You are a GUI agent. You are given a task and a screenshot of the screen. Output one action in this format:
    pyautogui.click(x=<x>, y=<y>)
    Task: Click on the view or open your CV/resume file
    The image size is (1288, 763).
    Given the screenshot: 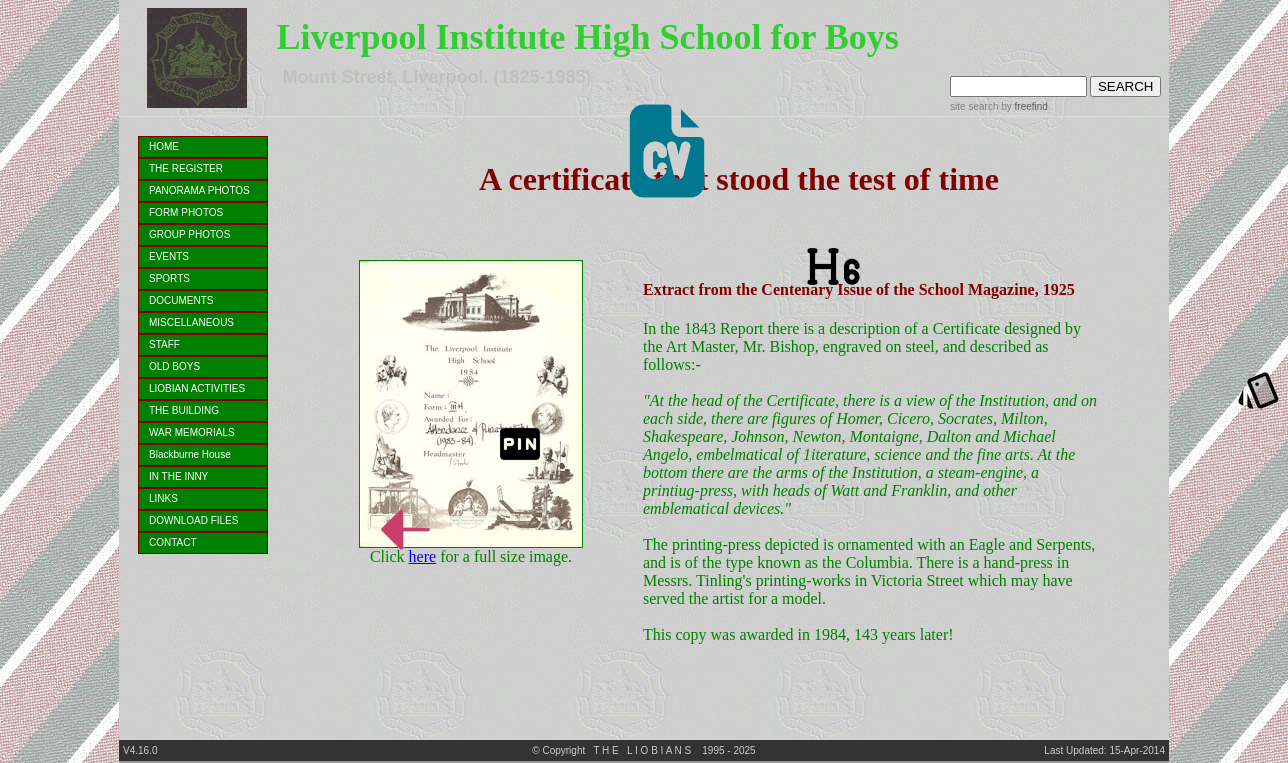 What is the action you would take?
    pyautogui.click(x=667, y=151)
    